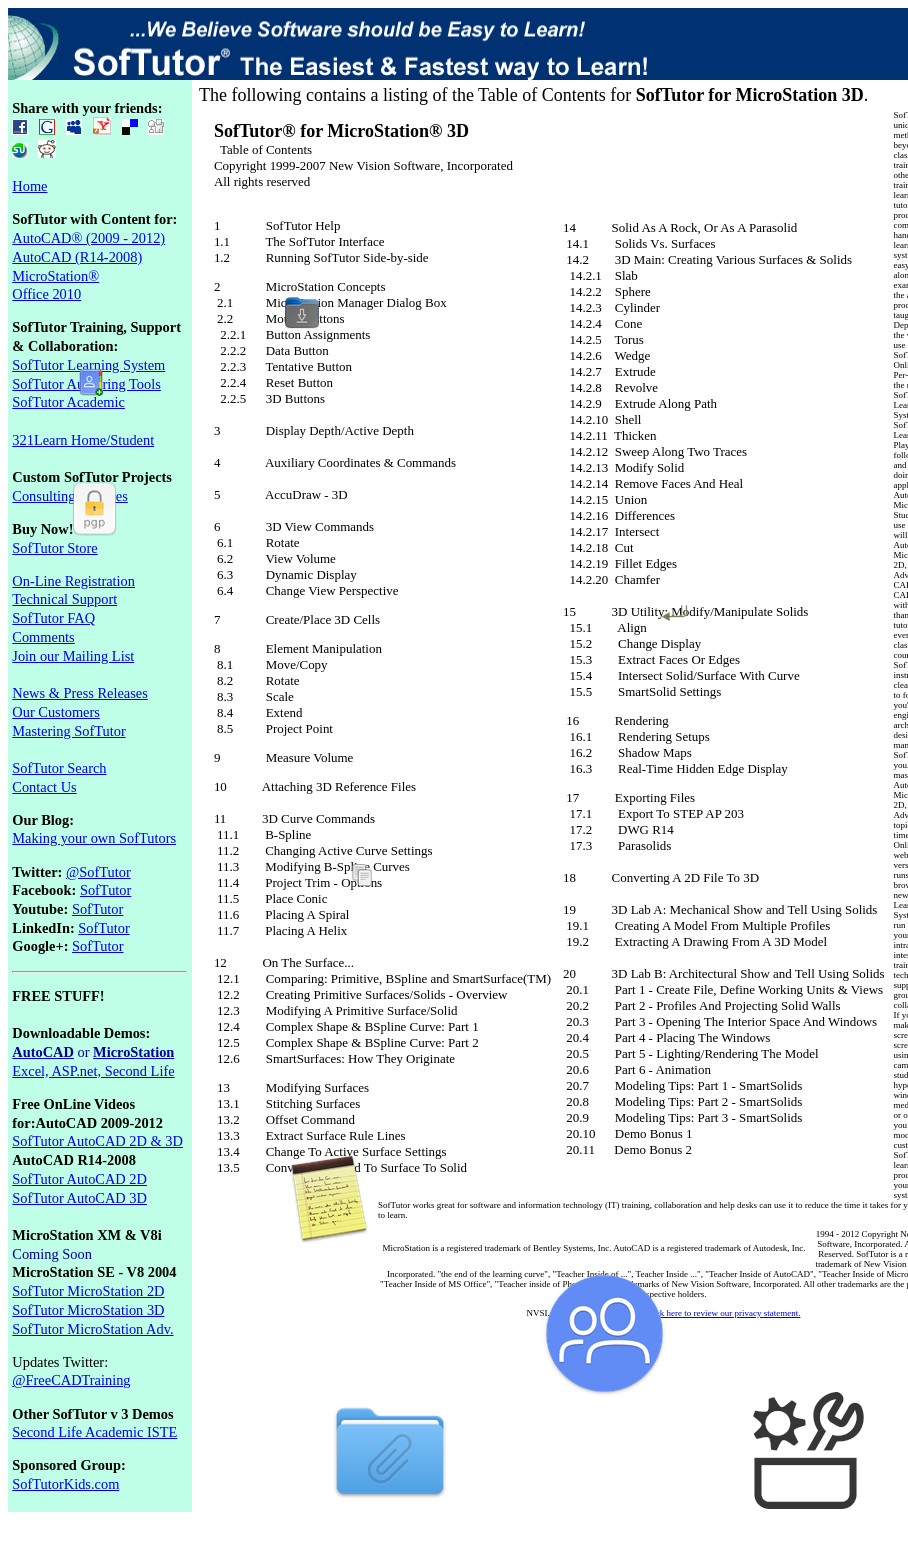  Describe the element at coordinates (805, 1450) in the screenshot. I see `access additional system preferences` at that location.